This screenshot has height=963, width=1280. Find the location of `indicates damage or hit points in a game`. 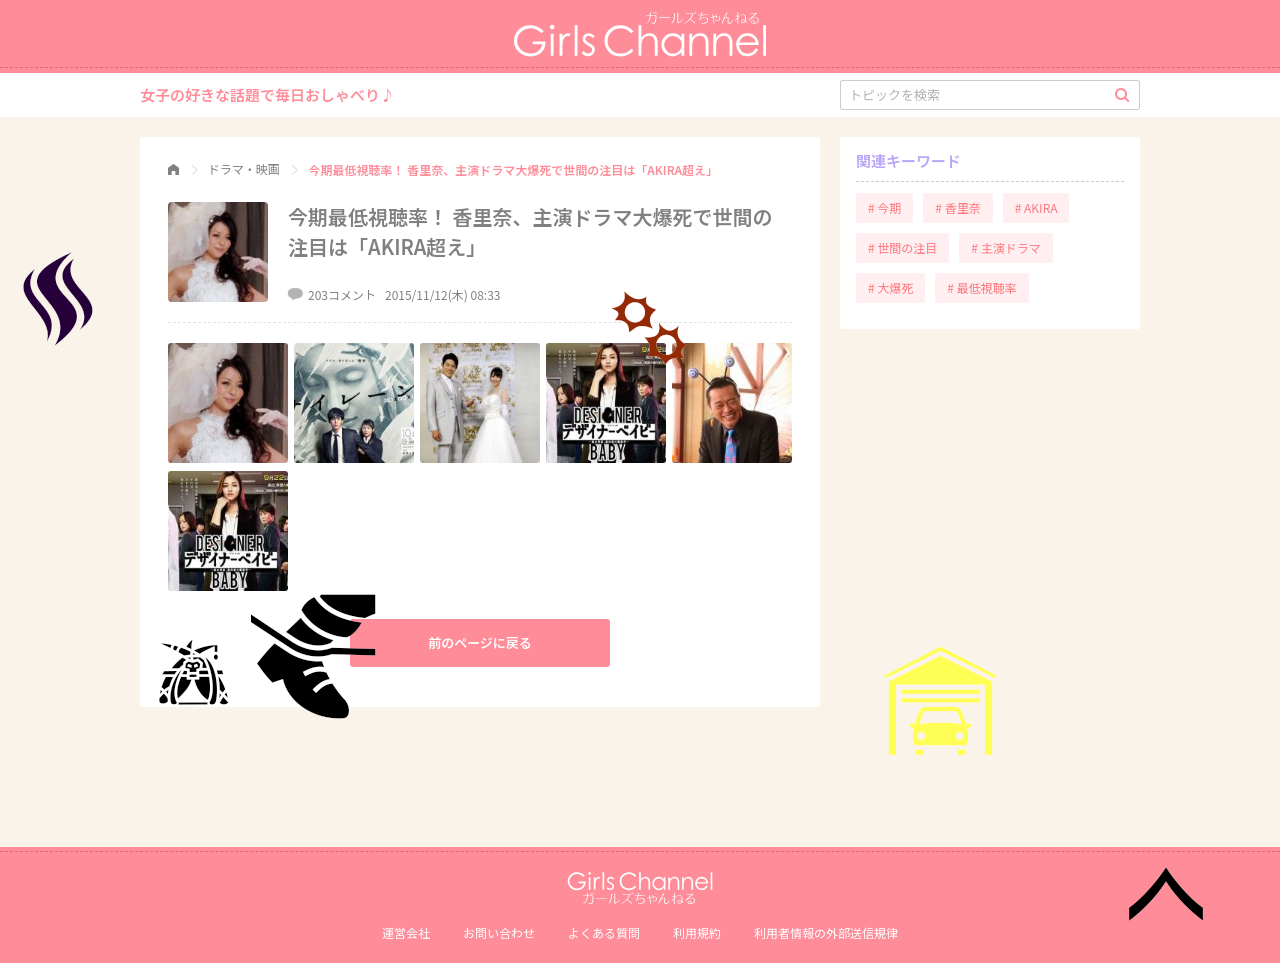

indicates damage or hit points in a game is located at coordinates (648, 328).